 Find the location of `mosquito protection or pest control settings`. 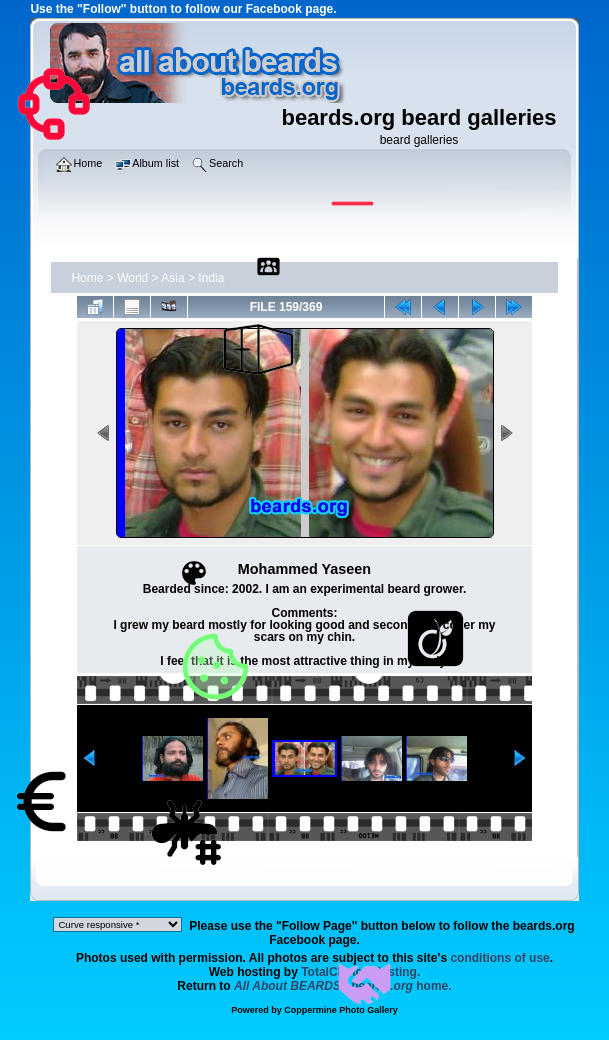

mosquito protection or pest control settings is located at coordinates (184, 828).